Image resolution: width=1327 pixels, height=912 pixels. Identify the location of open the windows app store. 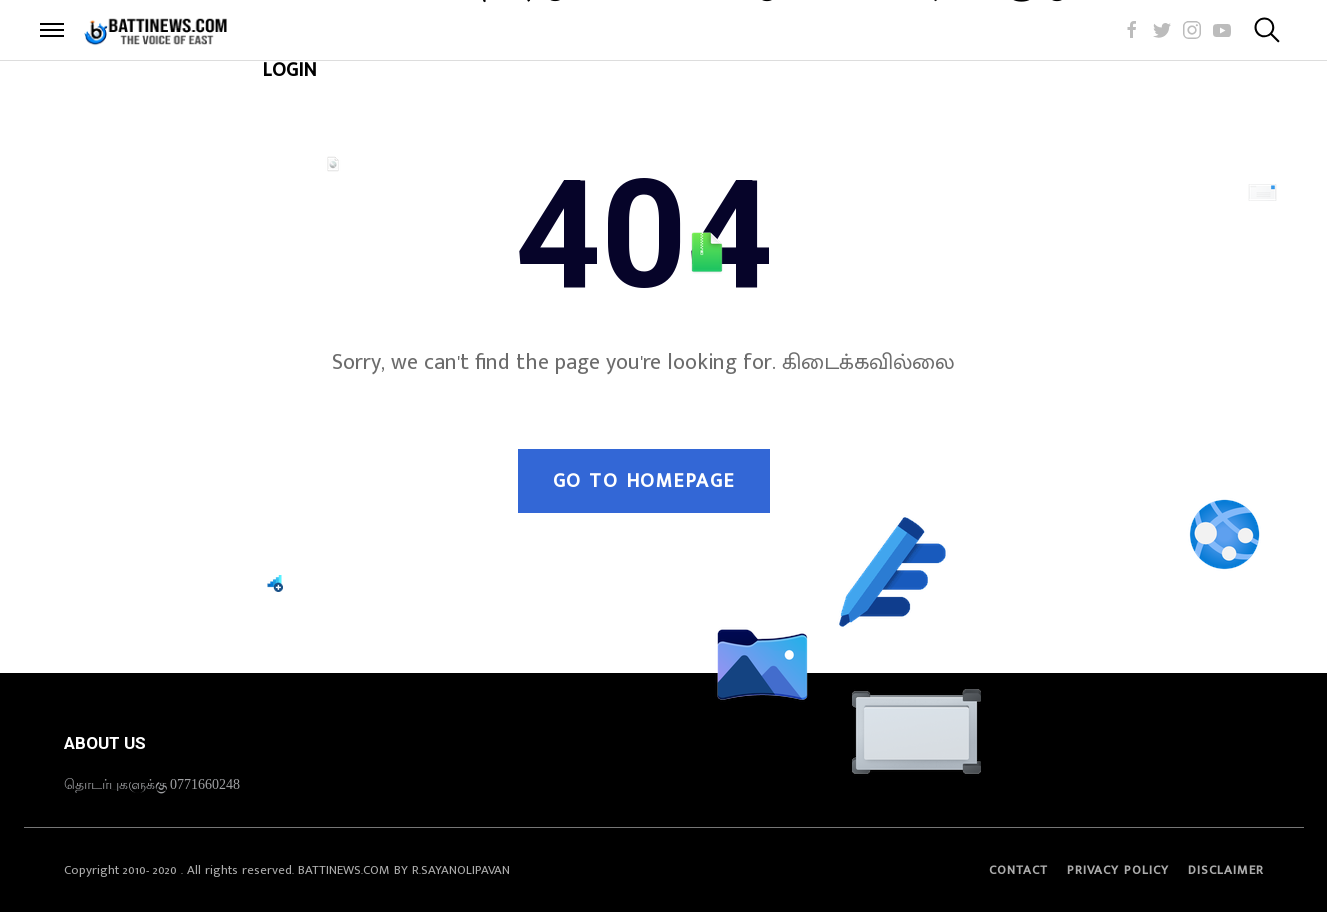
(1224, 534).